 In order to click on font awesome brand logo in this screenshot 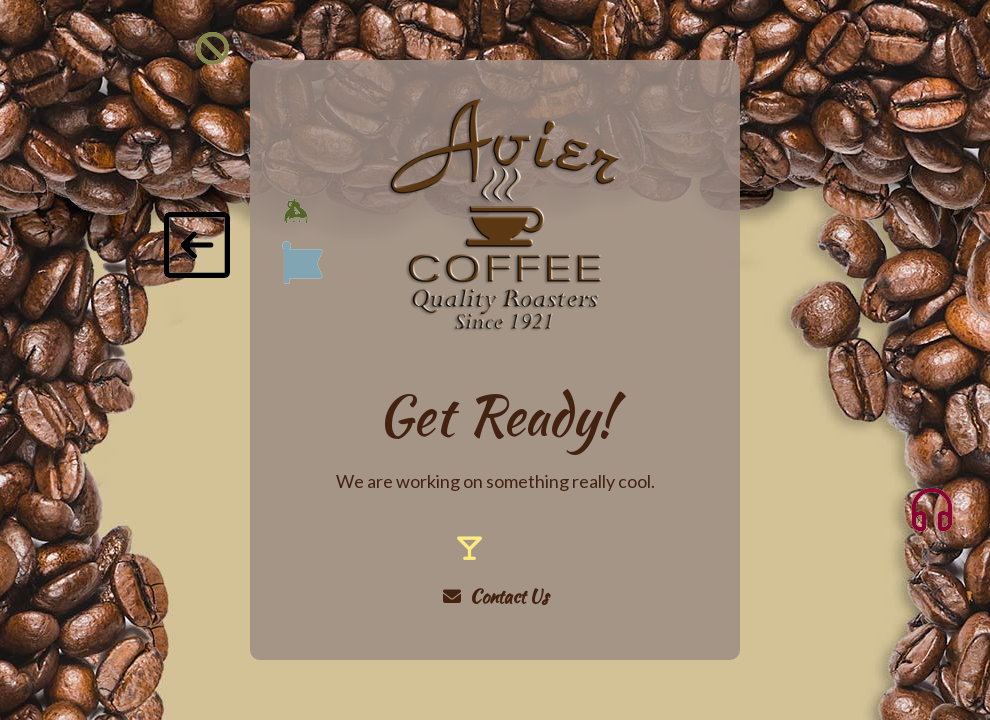, I will do `click(302, 262)`.